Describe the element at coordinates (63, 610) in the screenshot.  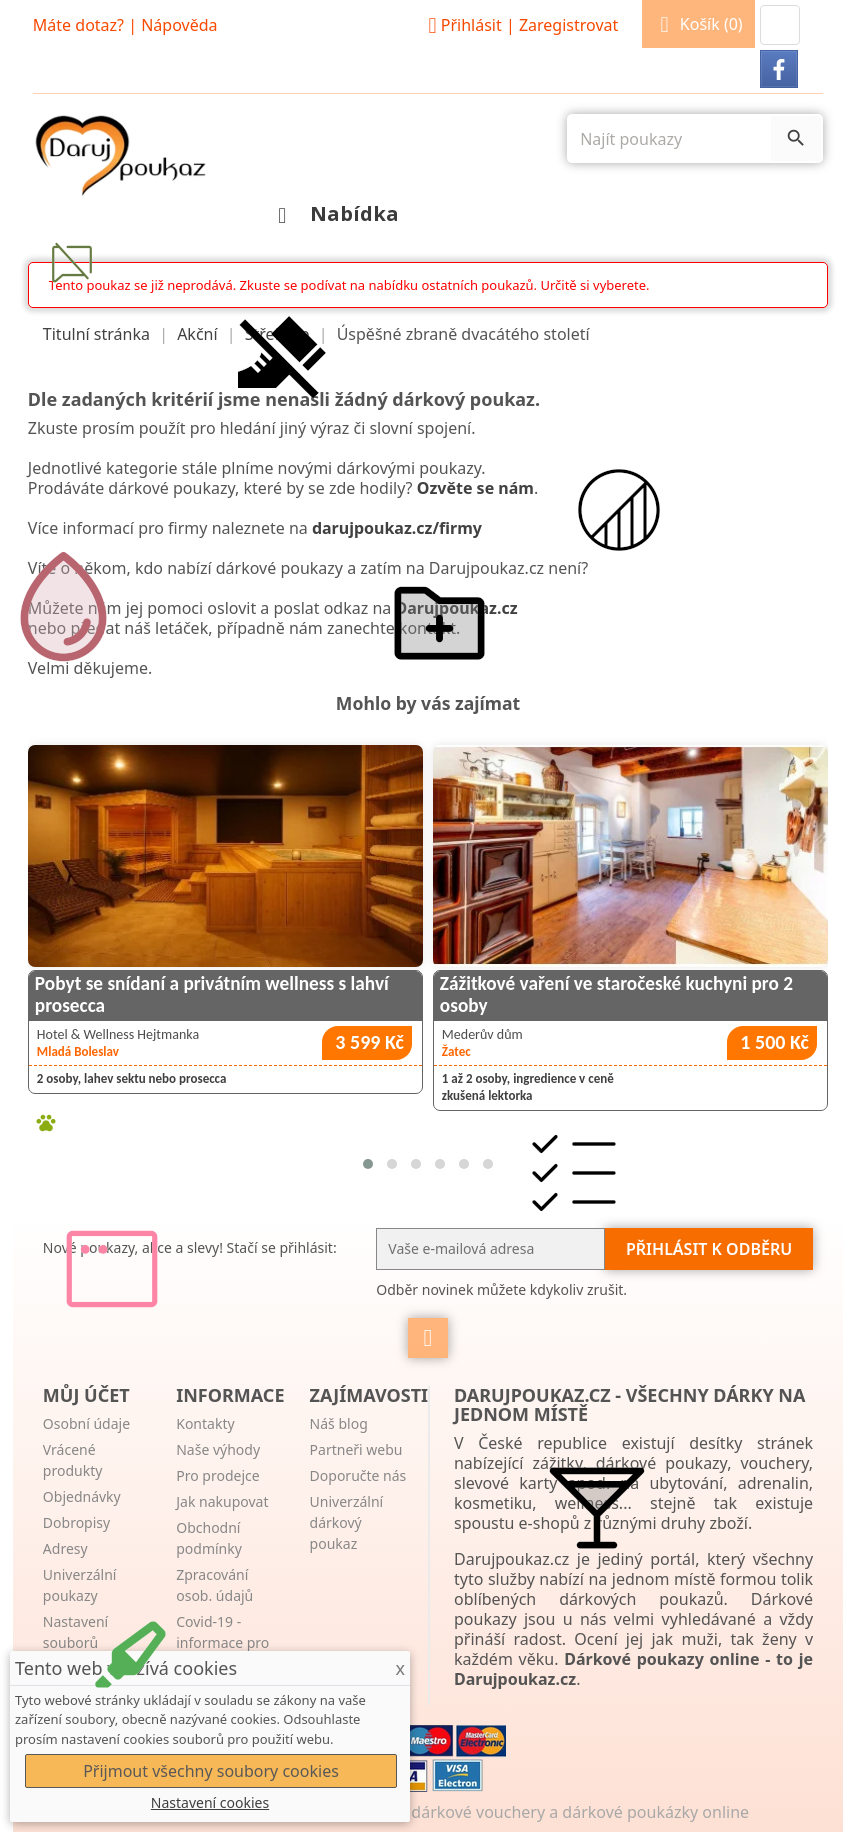
I see `adjust humidity or water settings` at that location.